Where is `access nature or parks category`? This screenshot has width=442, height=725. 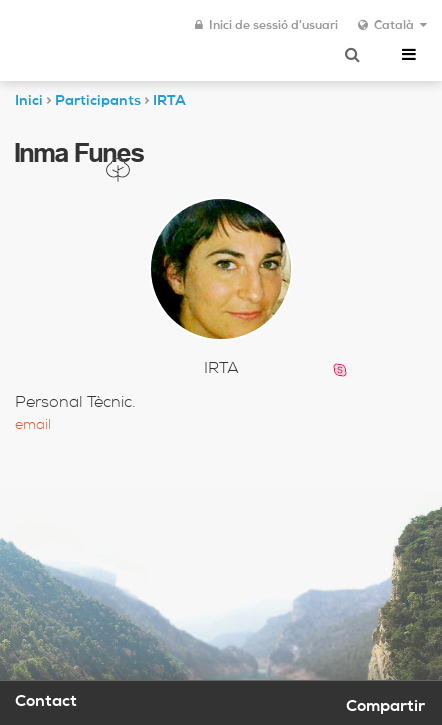
access nature or parks category is located at coordinates (118, 170).